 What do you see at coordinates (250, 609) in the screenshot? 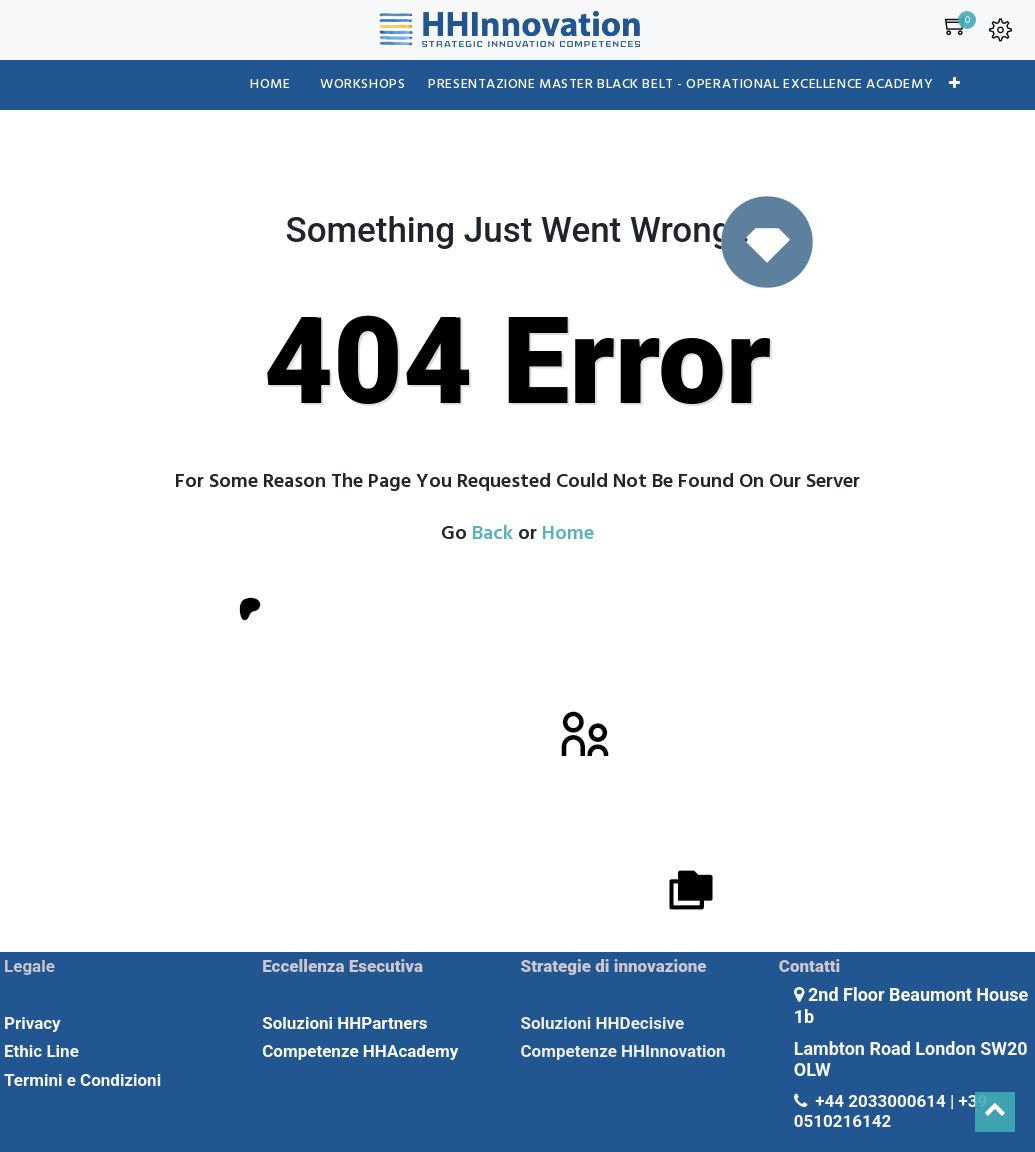
I see `link to patreon profile` at bounding box center [250, 609].